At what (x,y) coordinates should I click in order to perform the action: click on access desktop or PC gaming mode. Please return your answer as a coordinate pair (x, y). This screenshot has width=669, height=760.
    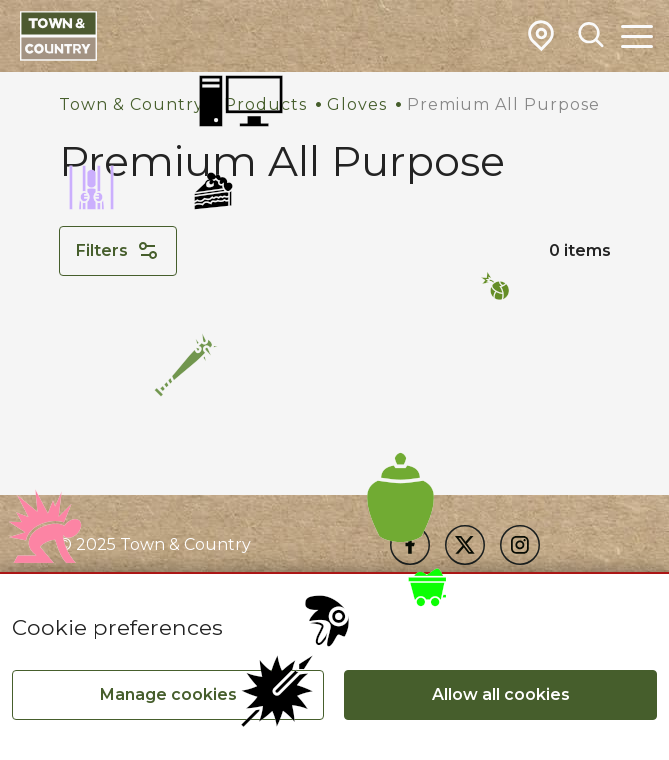
    Looking at the image, I should click on (241, 101).